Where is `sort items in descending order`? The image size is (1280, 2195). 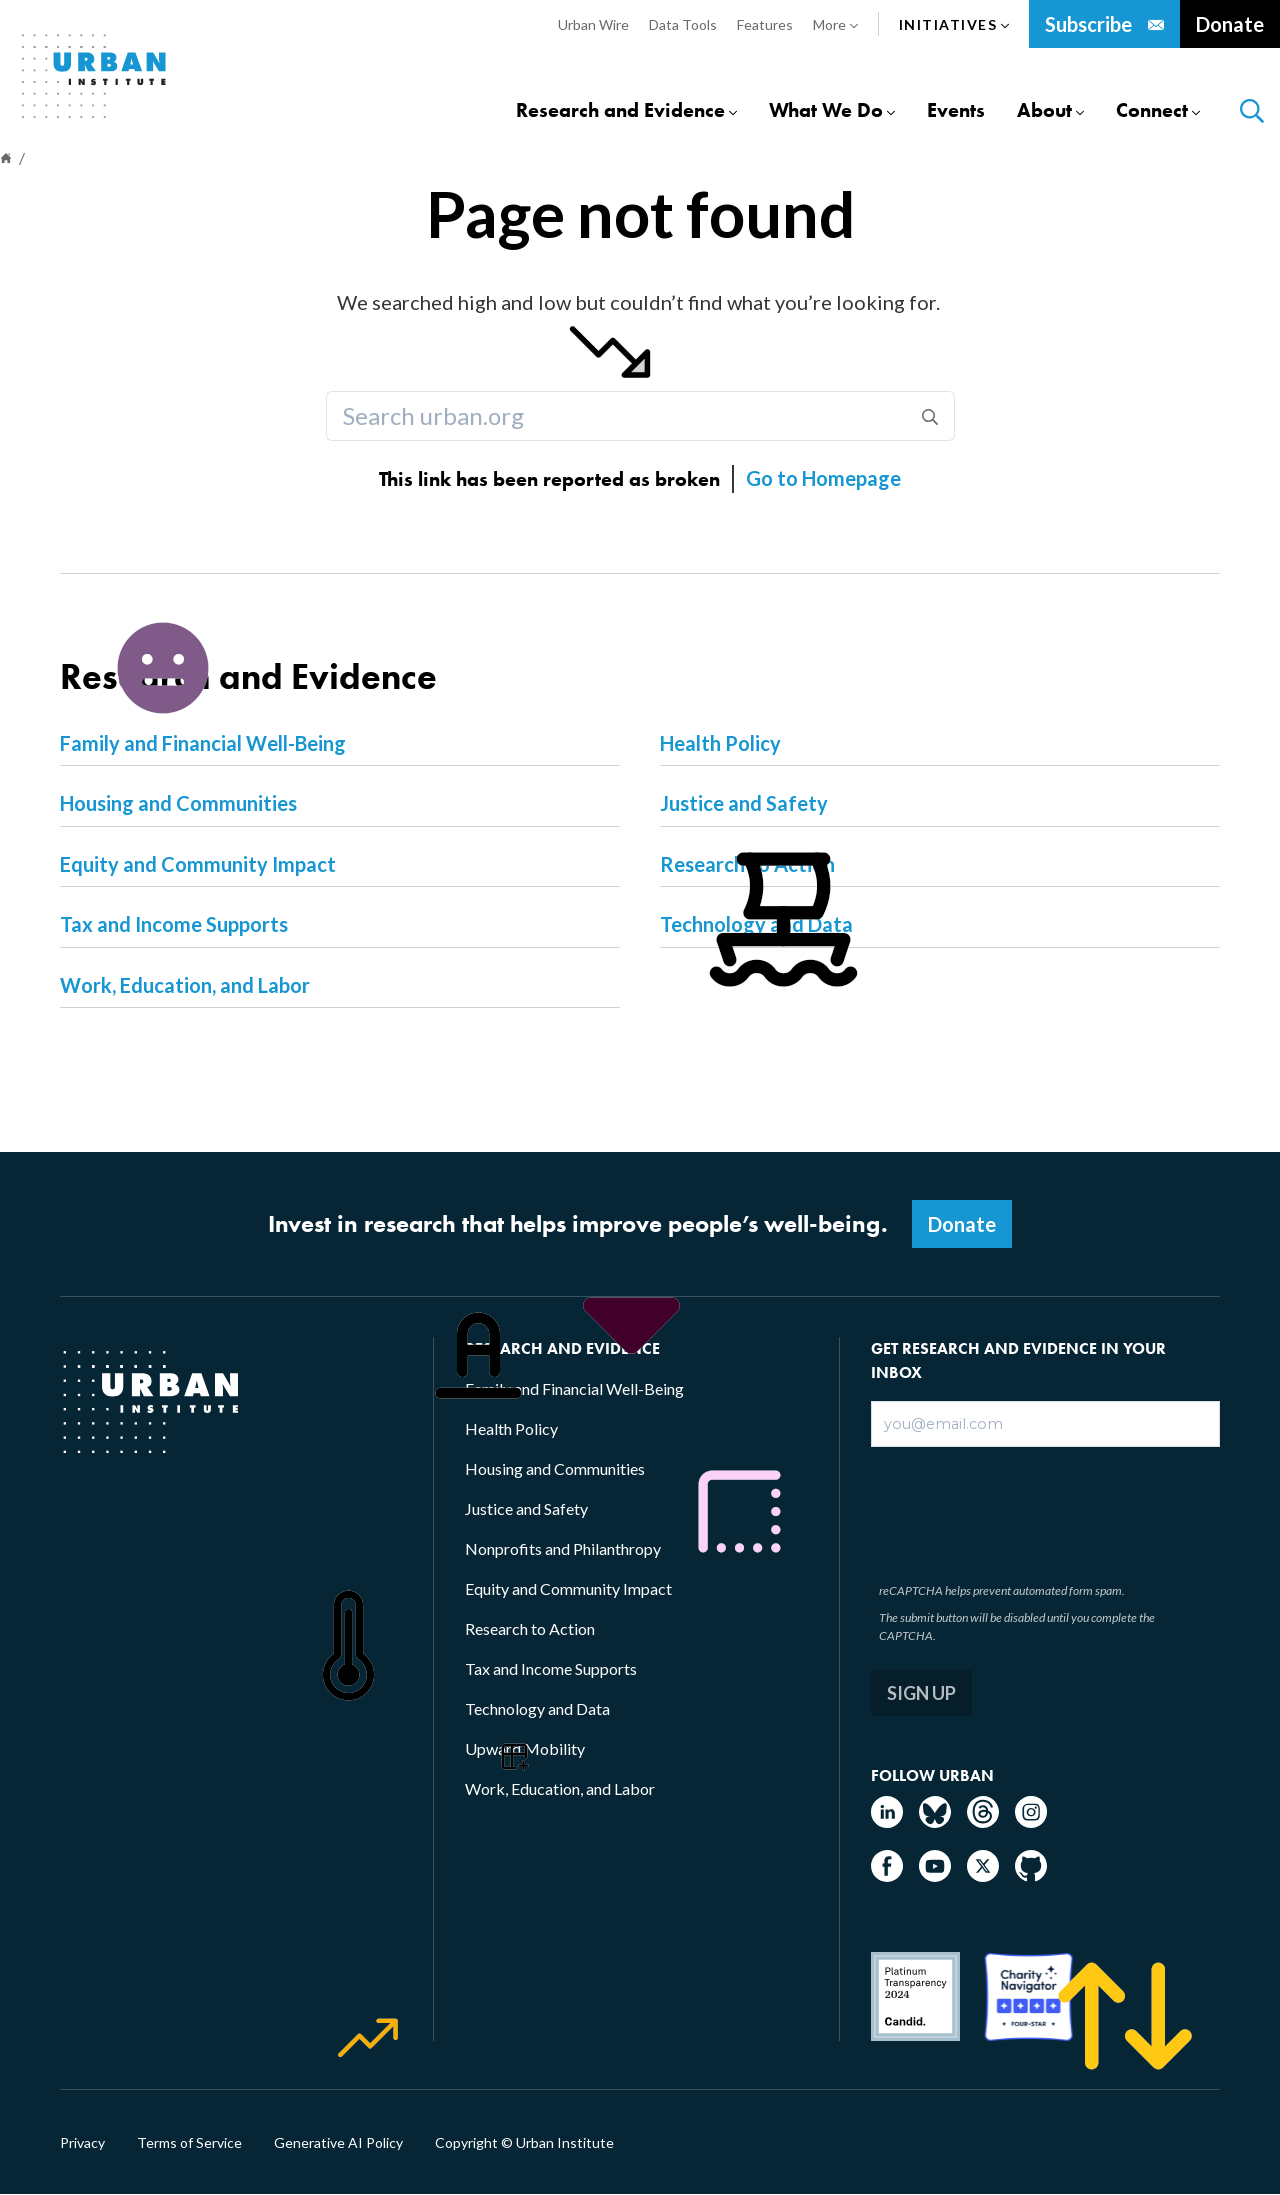
sort items in descending order is located at coordinates (631, 1289).